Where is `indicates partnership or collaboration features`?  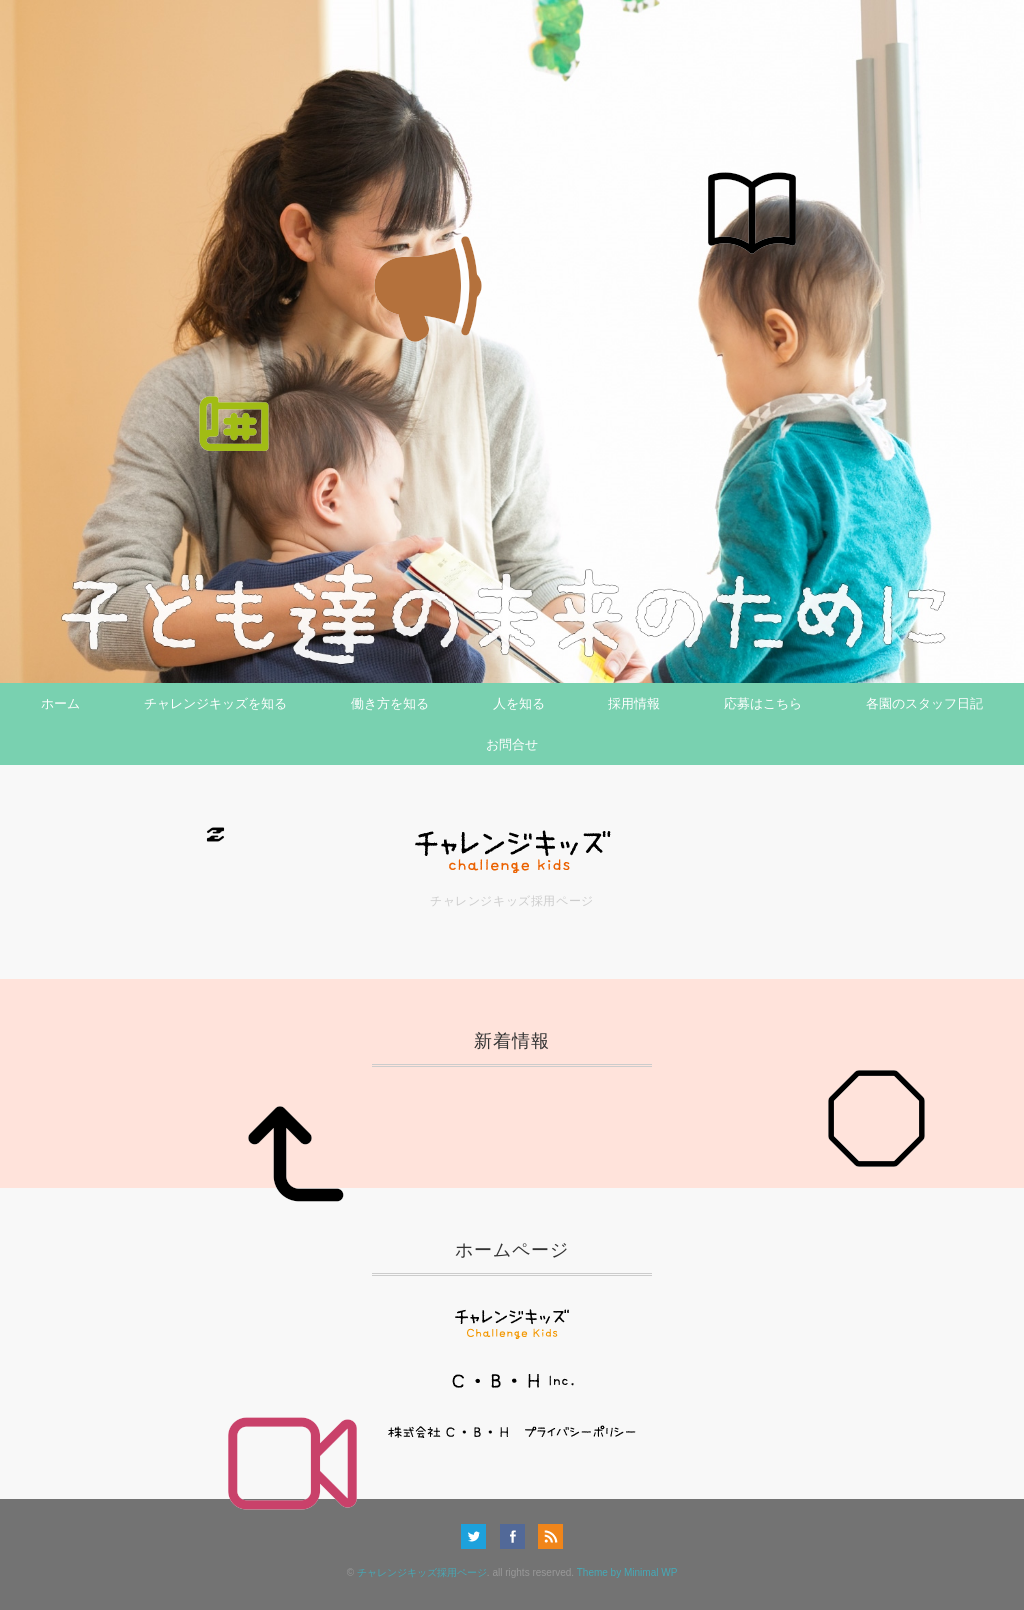
indicates partnership or collaboration features is located at coordinates (215, 834).